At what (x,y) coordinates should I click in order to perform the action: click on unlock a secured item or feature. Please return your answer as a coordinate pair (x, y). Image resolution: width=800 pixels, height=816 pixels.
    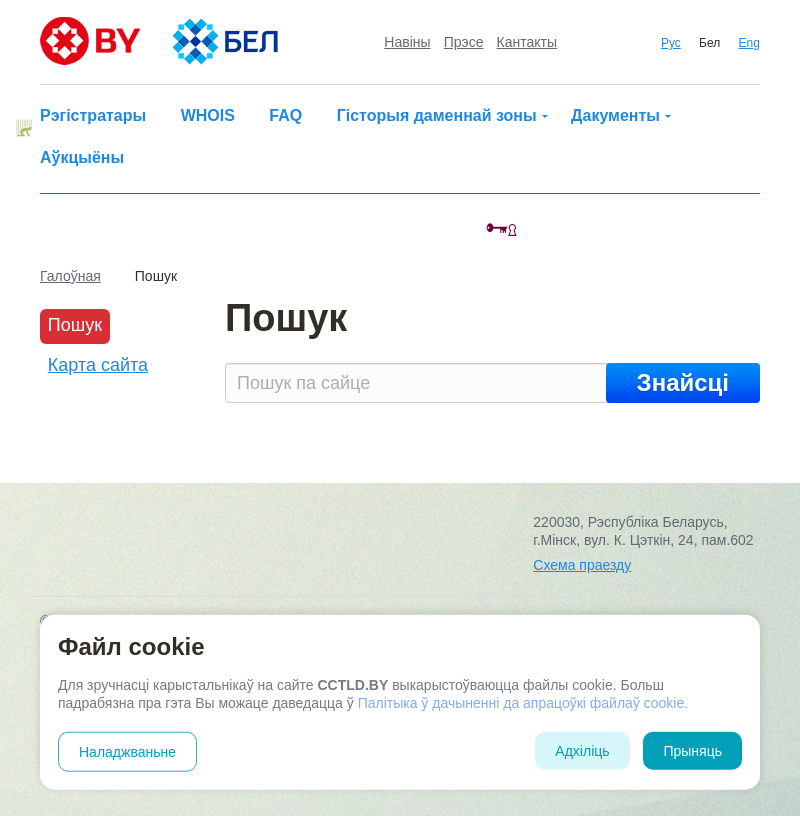
    Looking at the image, I should click on (501, 229).